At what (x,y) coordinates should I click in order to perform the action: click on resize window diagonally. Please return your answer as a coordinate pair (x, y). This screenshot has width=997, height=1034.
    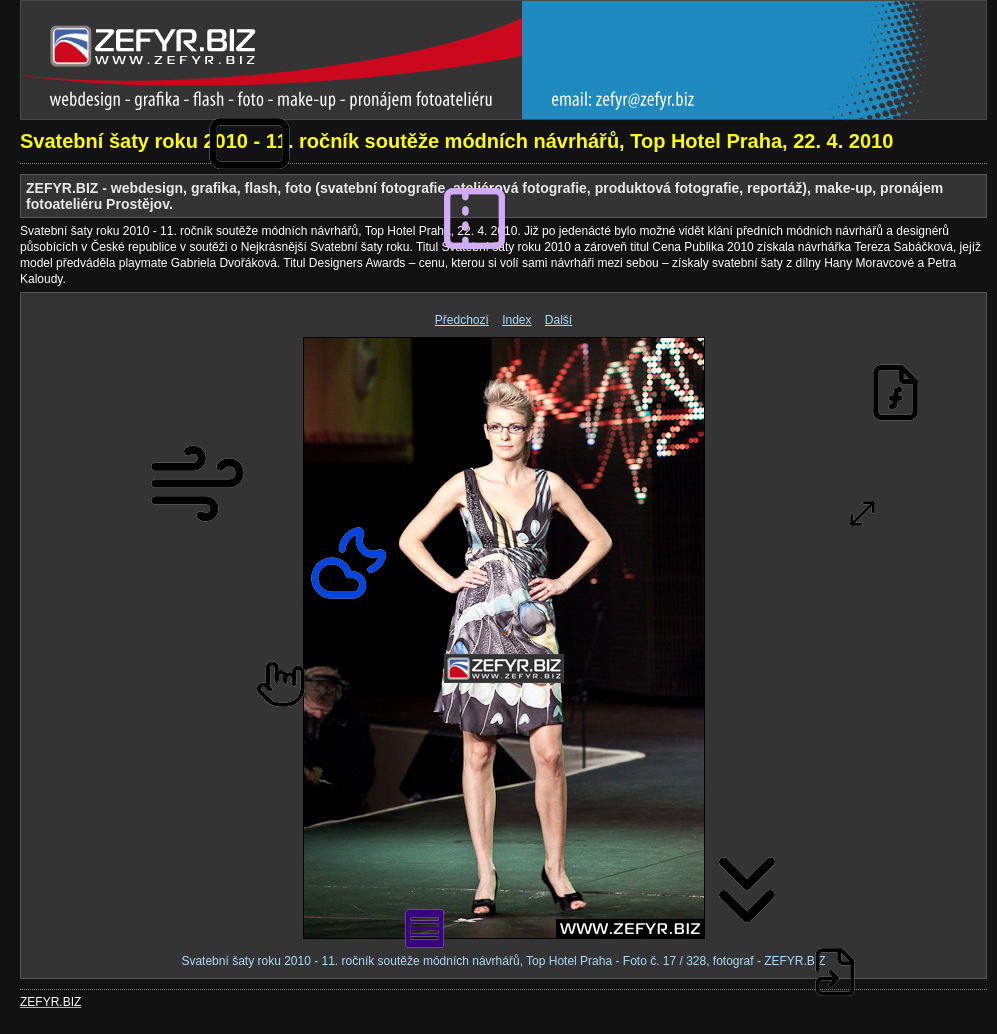
    Looking at the image, I should click on (862, 513).